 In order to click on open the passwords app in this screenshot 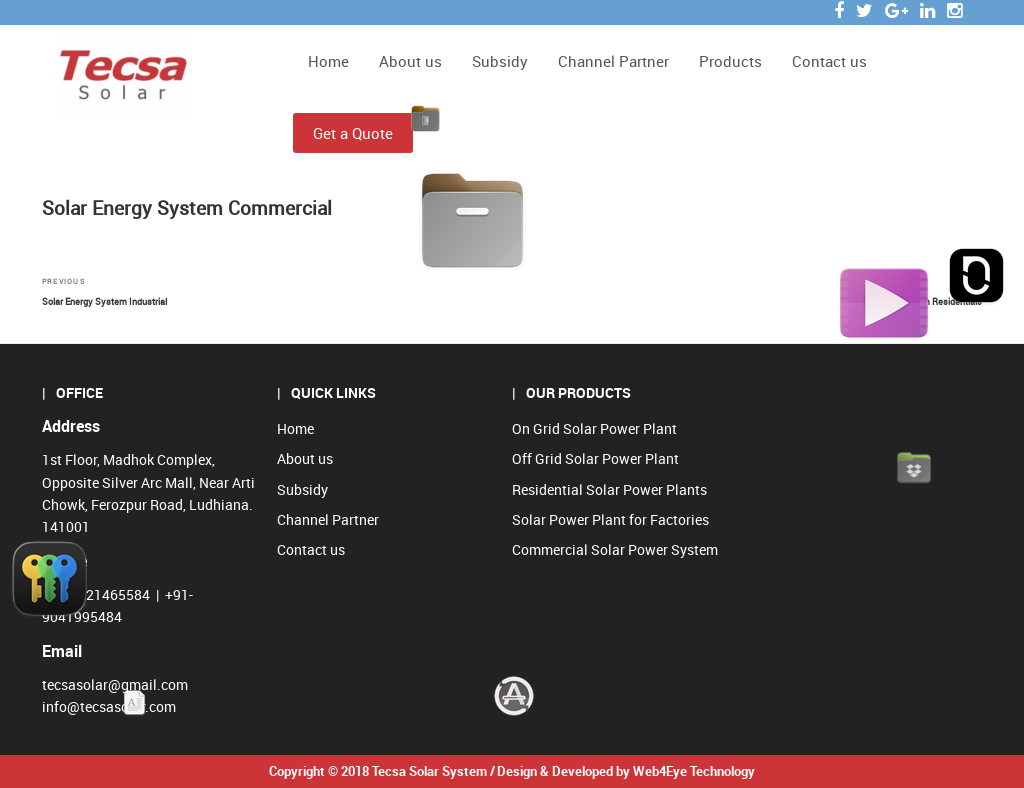, I will do `click(49, 578)`.